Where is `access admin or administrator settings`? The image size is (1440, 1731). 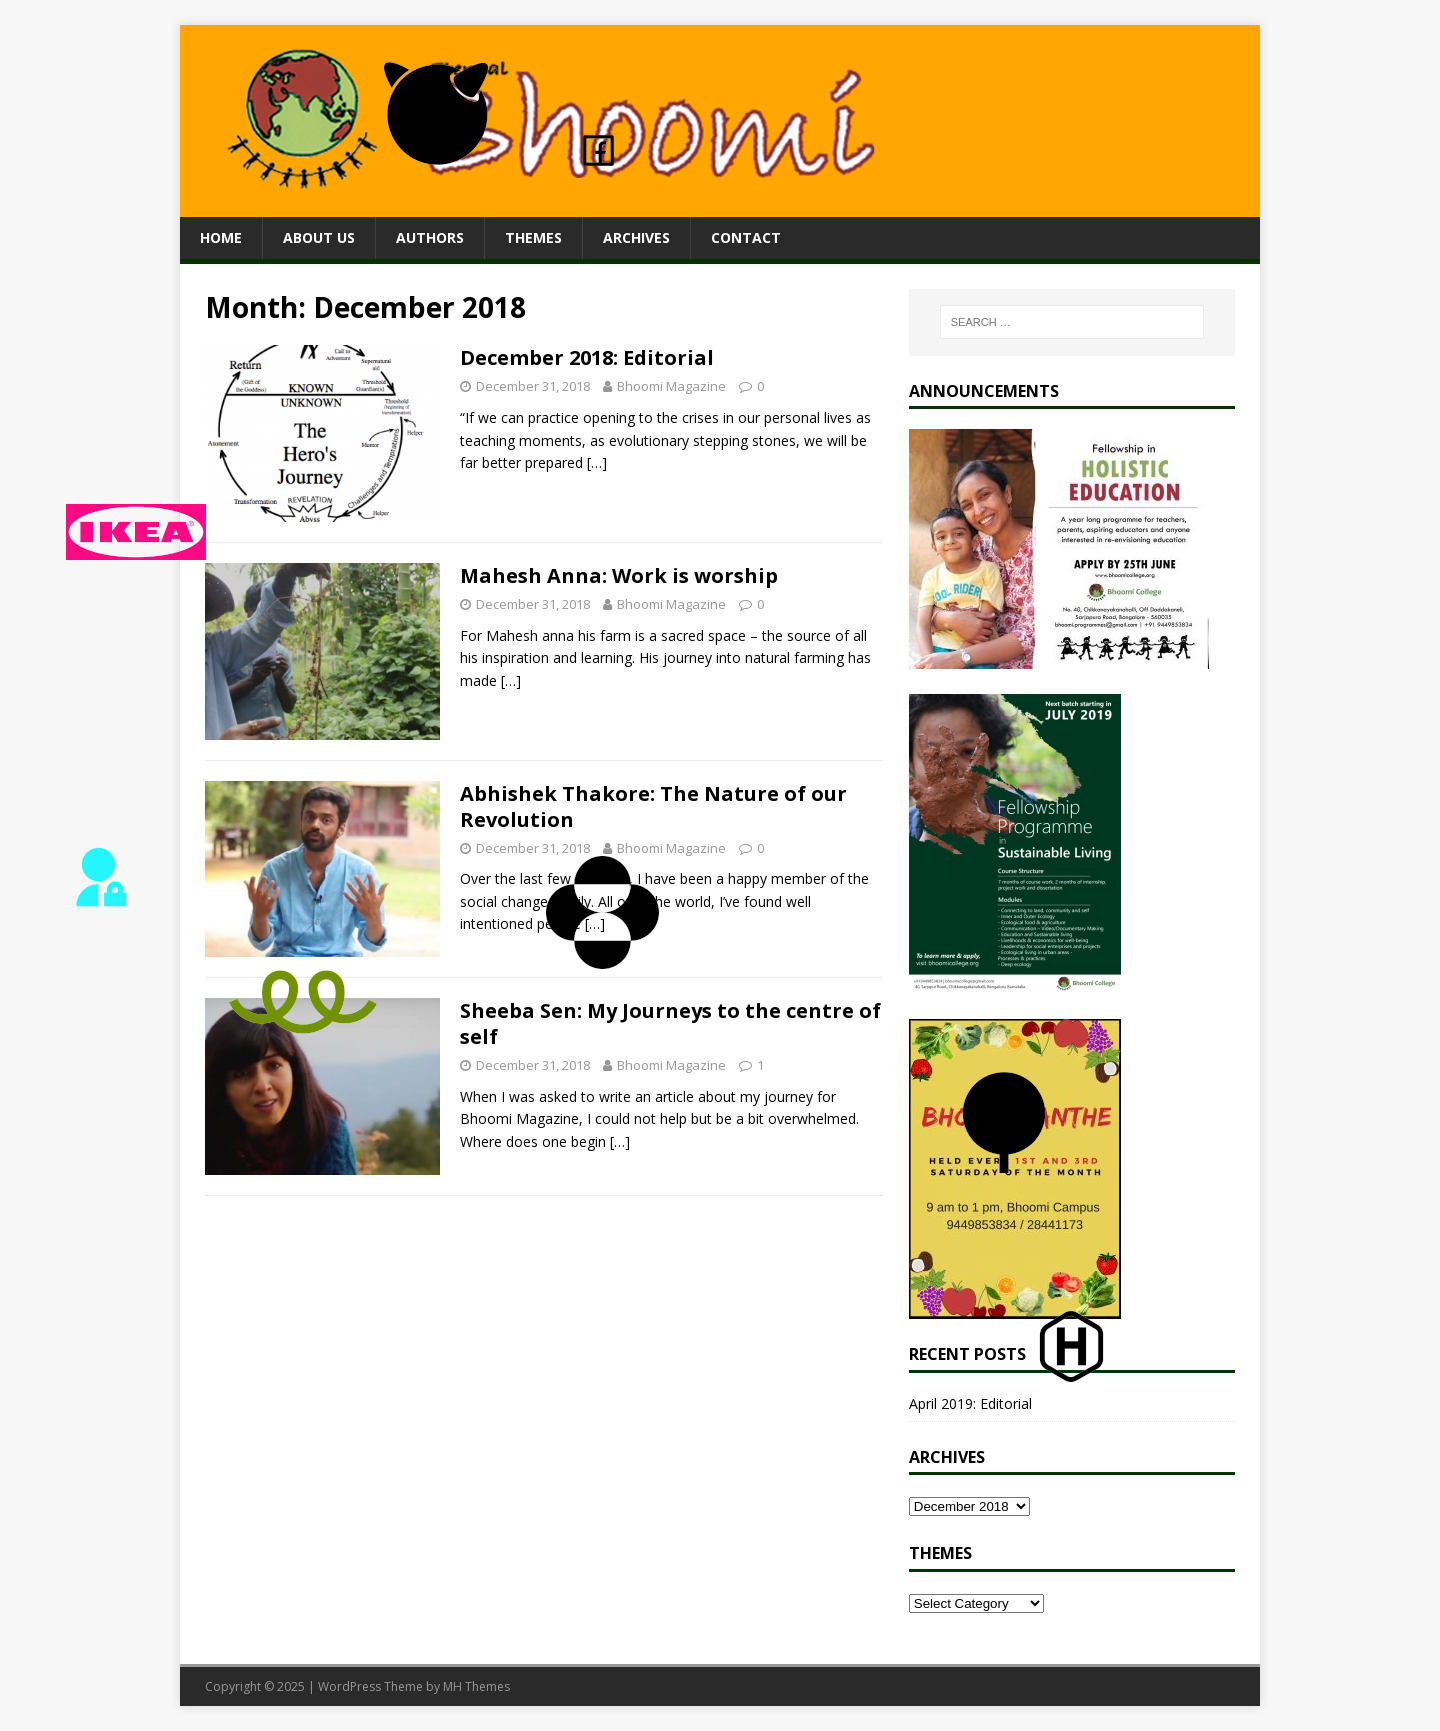 access admin or administrator settings is located at coordinates (98, 878).